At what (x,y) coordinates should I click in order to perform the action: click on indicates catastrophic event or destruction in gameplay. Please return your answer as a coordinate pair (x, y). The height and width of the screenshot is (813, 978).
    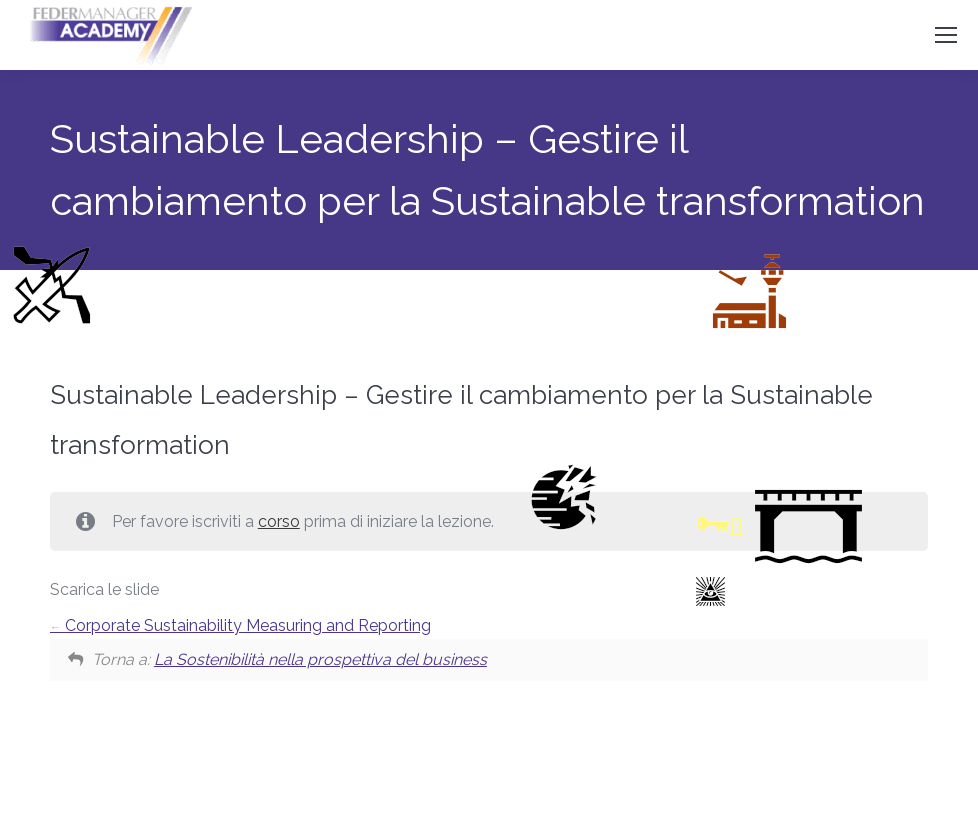
    Looking at the image, I should click on (564, 497).